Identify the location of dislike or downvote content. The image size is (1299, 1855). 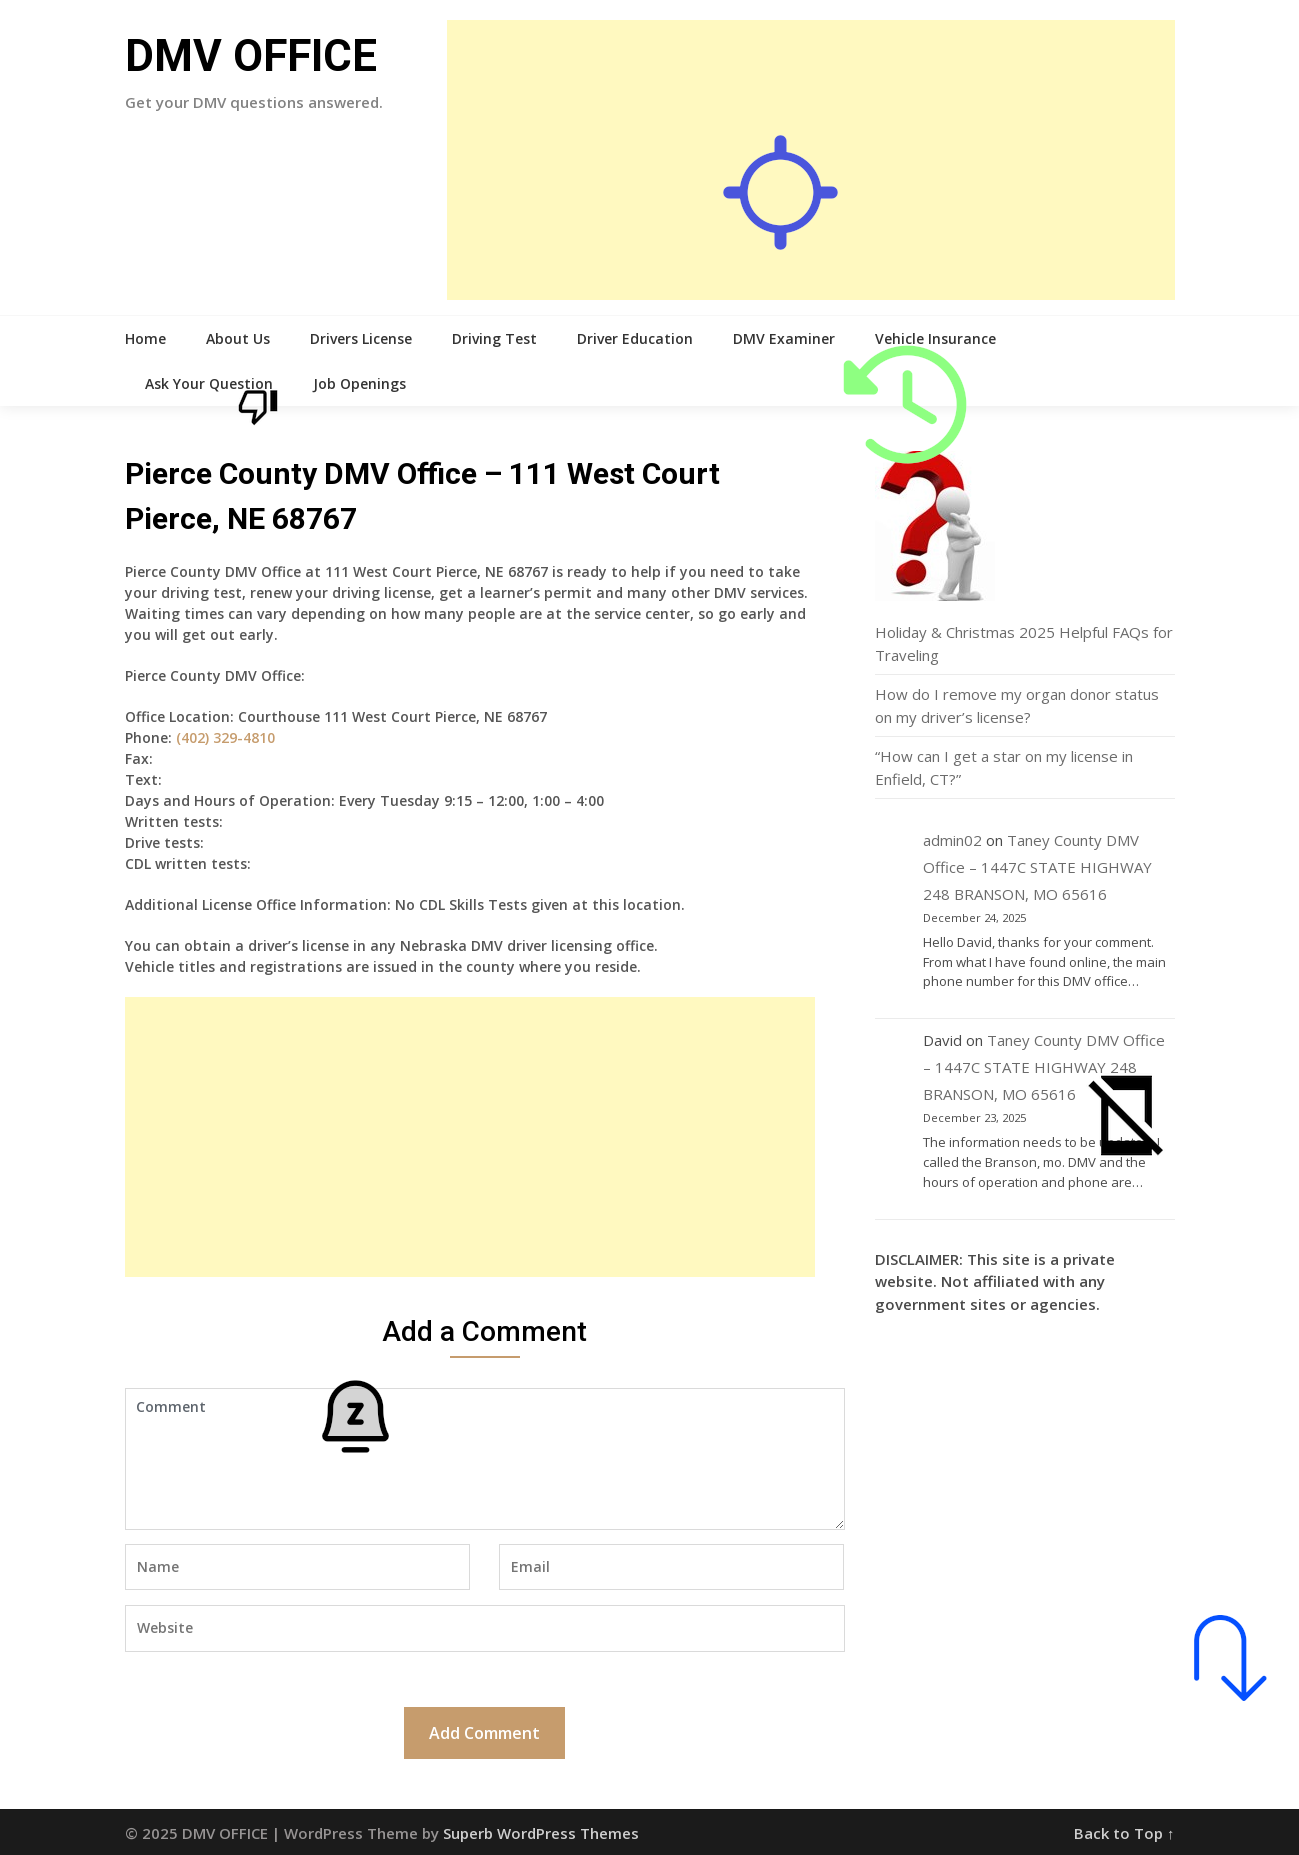
(258, 406).